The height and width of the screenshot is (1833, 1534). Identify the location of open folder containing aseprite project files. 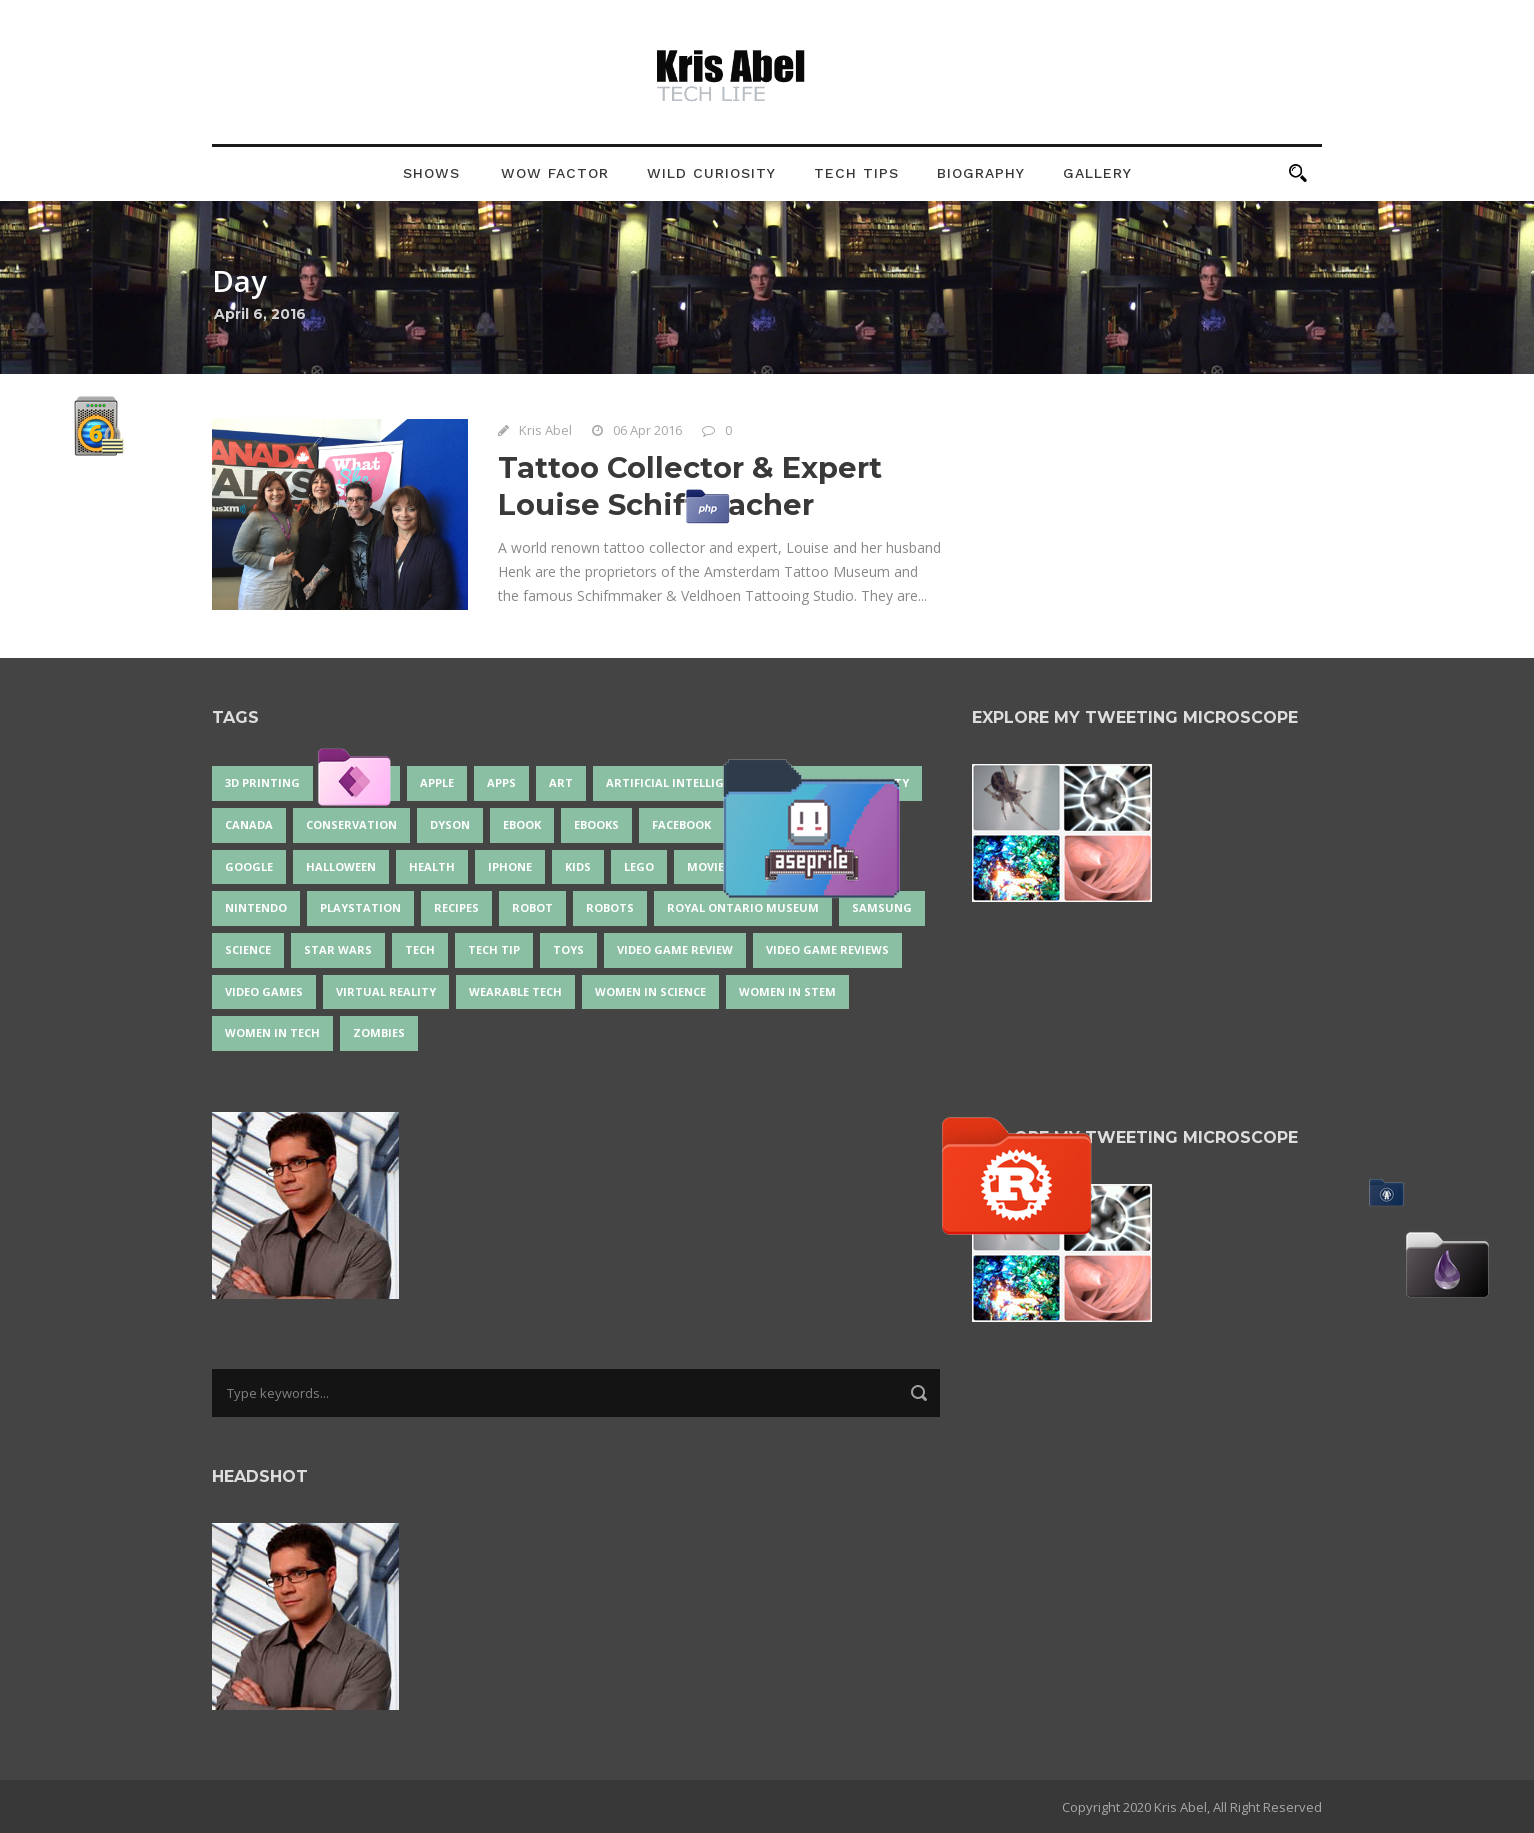
(811, 833).